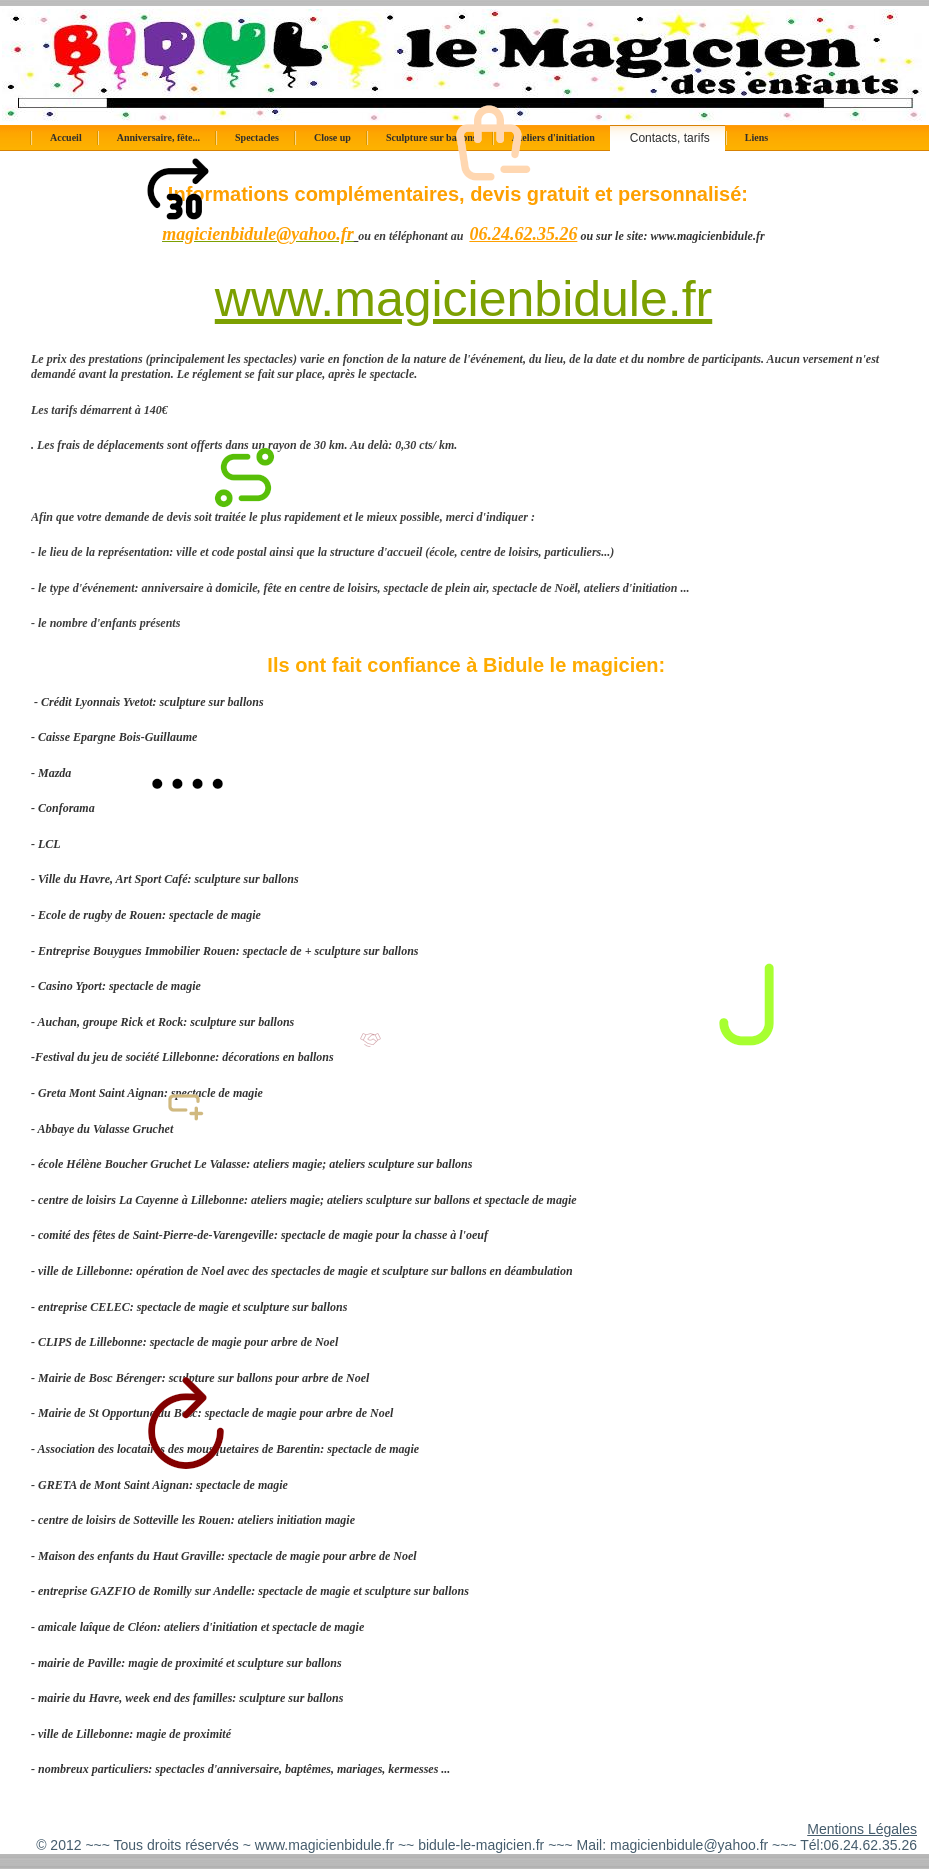  I want to click on indicates a partnership or collaboration feature, so click(370, 1039).